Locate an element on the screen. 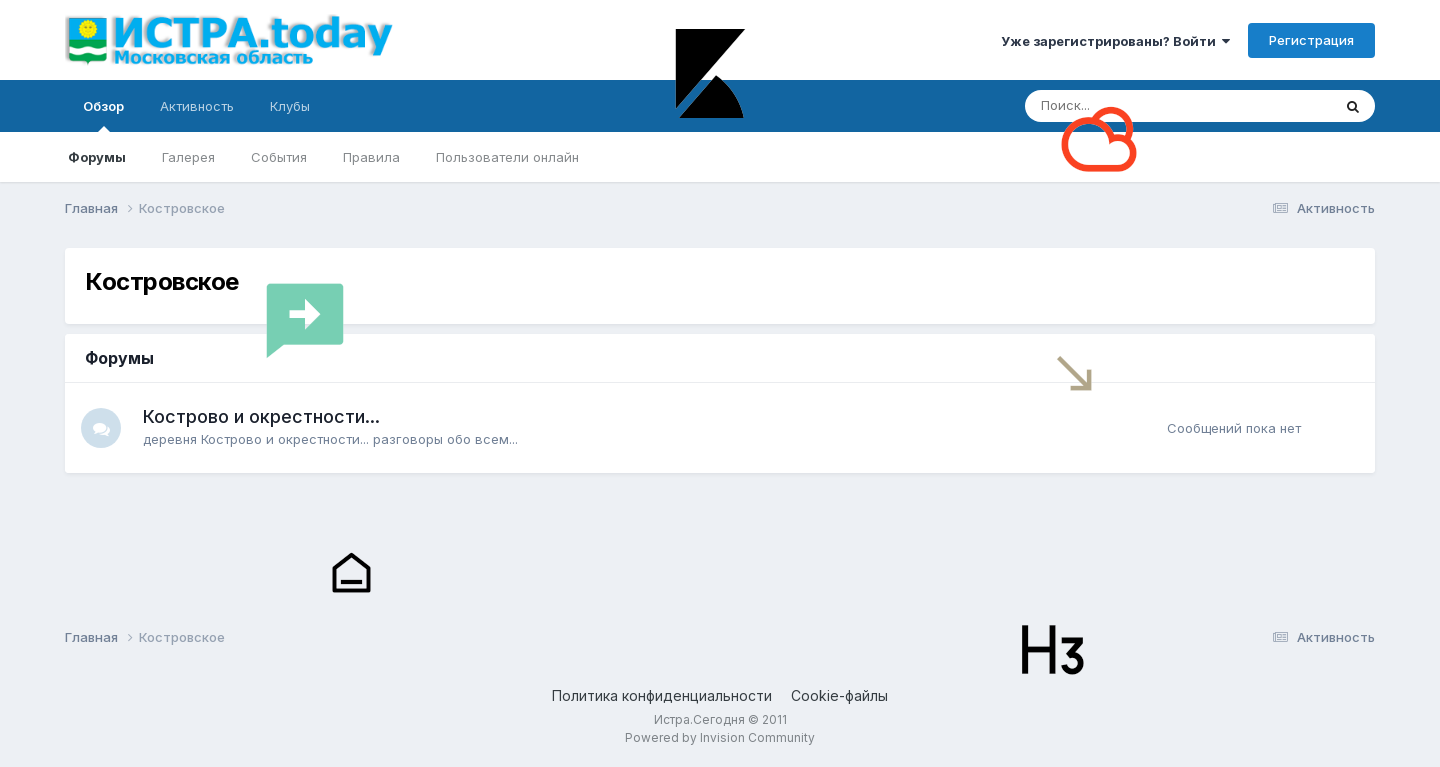 This screenshot has height=767, width=1440. navigate to next section below is located at coordinates (1075, 374).